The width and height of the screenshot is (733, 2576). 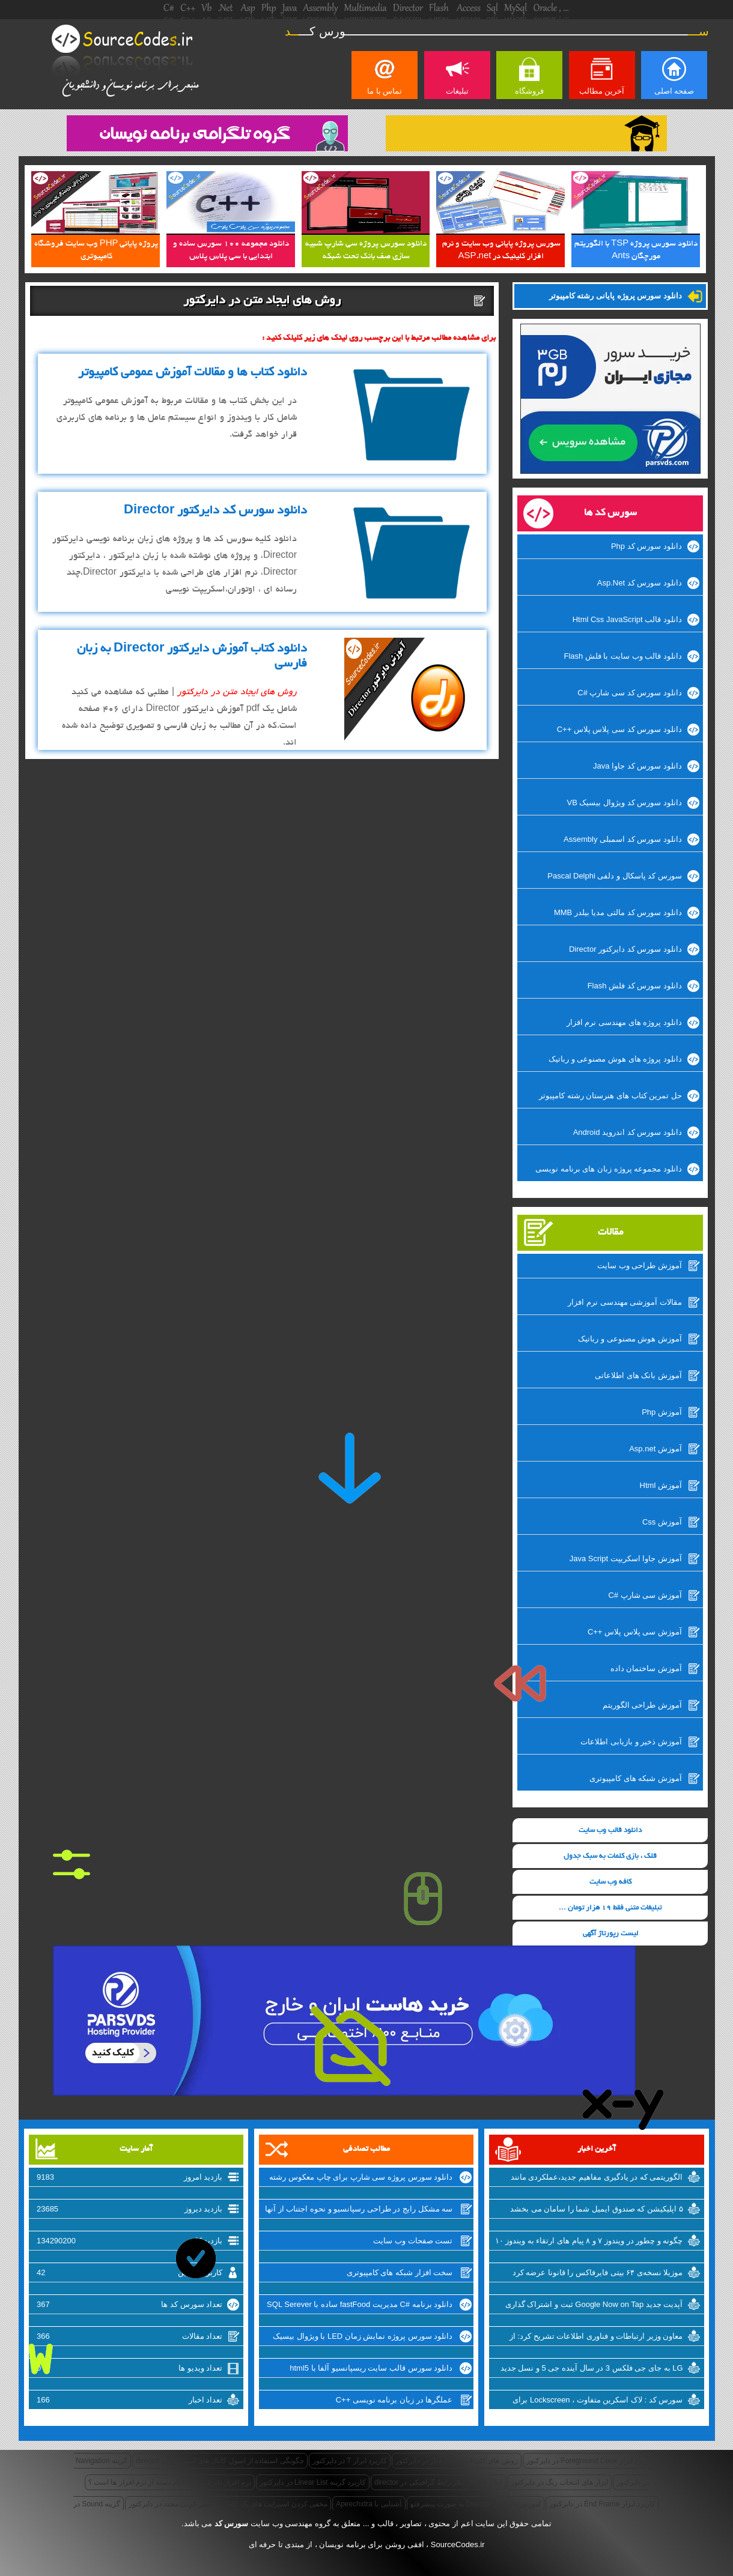 What do you see at coordinates (523, 1683) in the screenshot?
I see `rewind or skip backward in media playback` at bounding box center [523, 1683].